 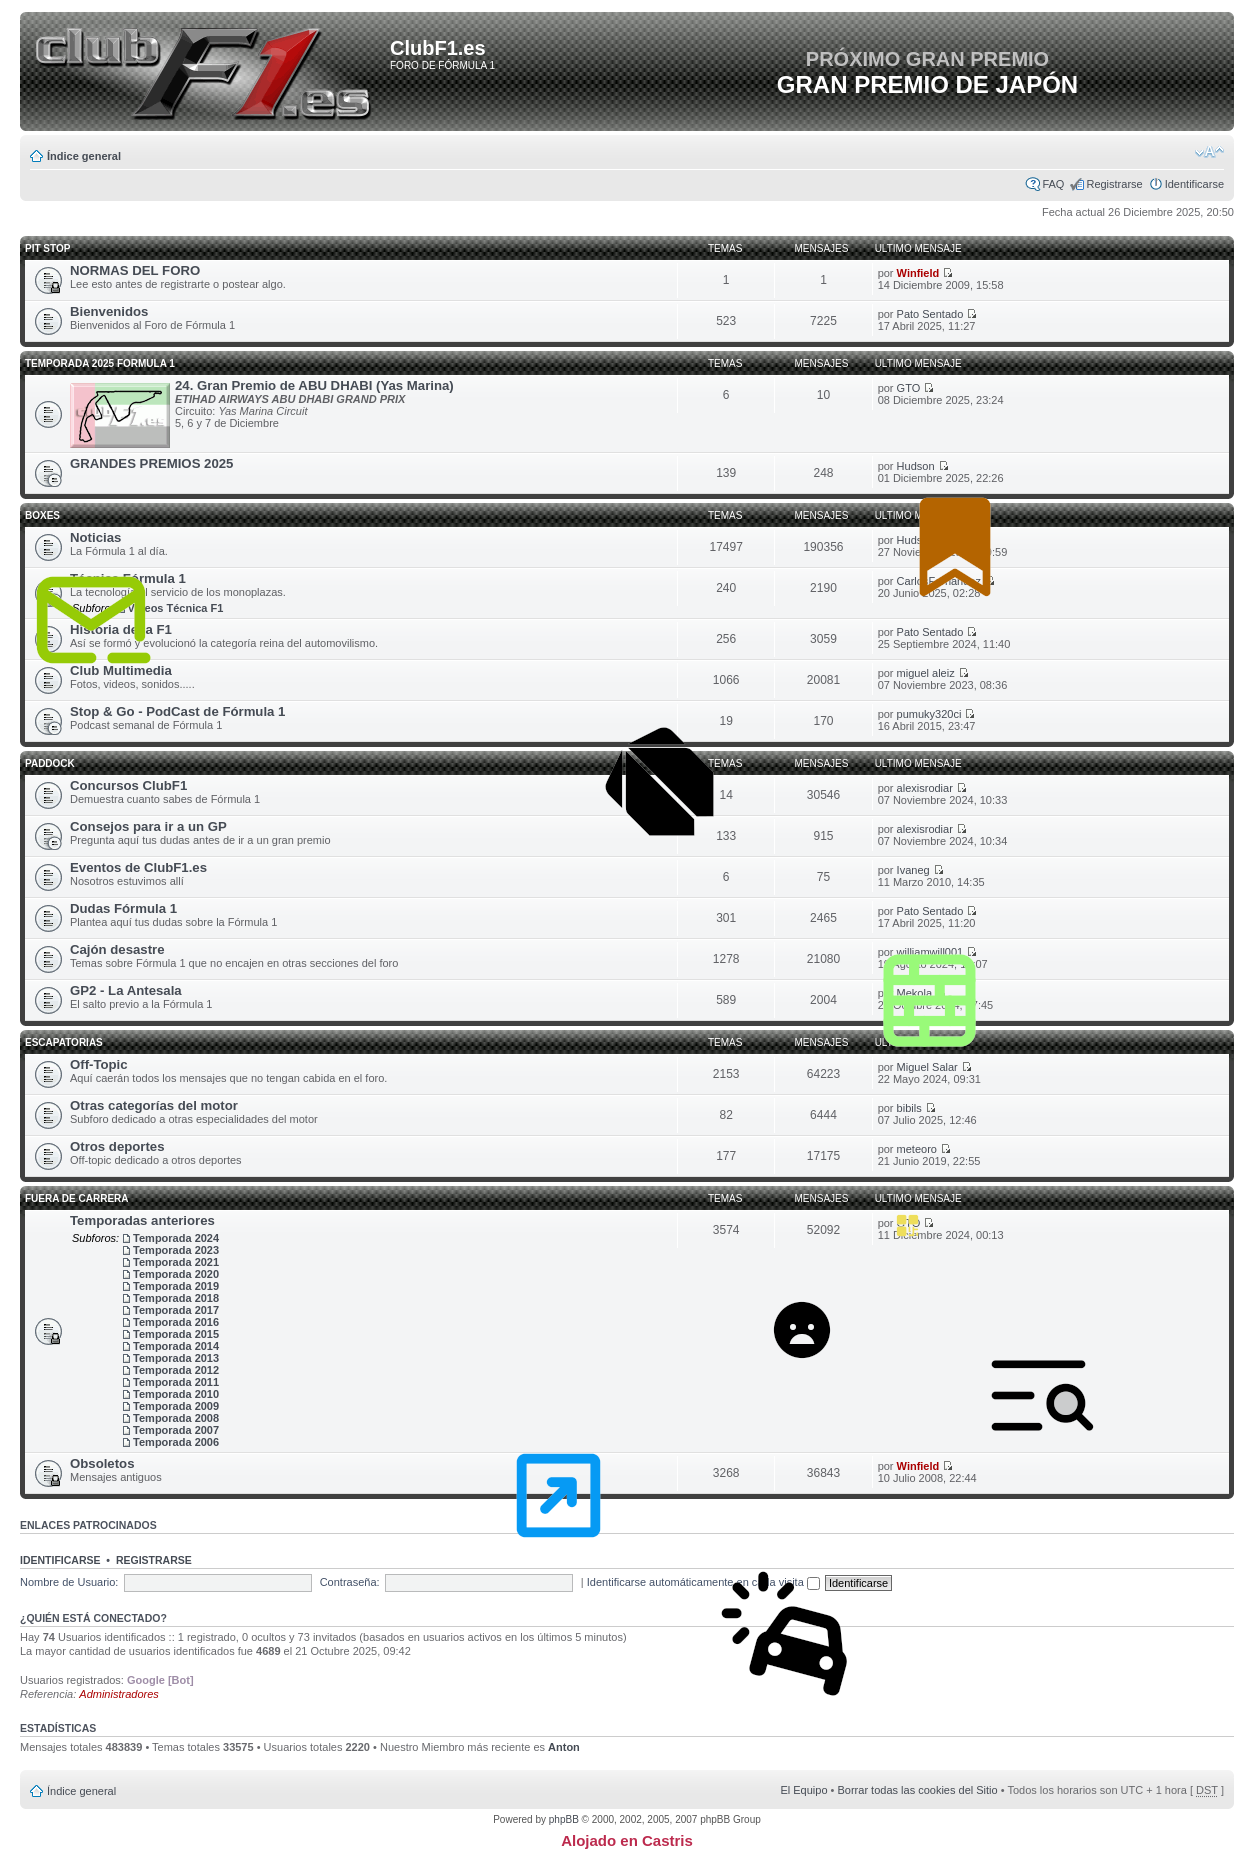 What do you see at coordinates (929, 1000) in the screenshot?
I see `view wall or barrier settings` at bounding box center [929, 1000].